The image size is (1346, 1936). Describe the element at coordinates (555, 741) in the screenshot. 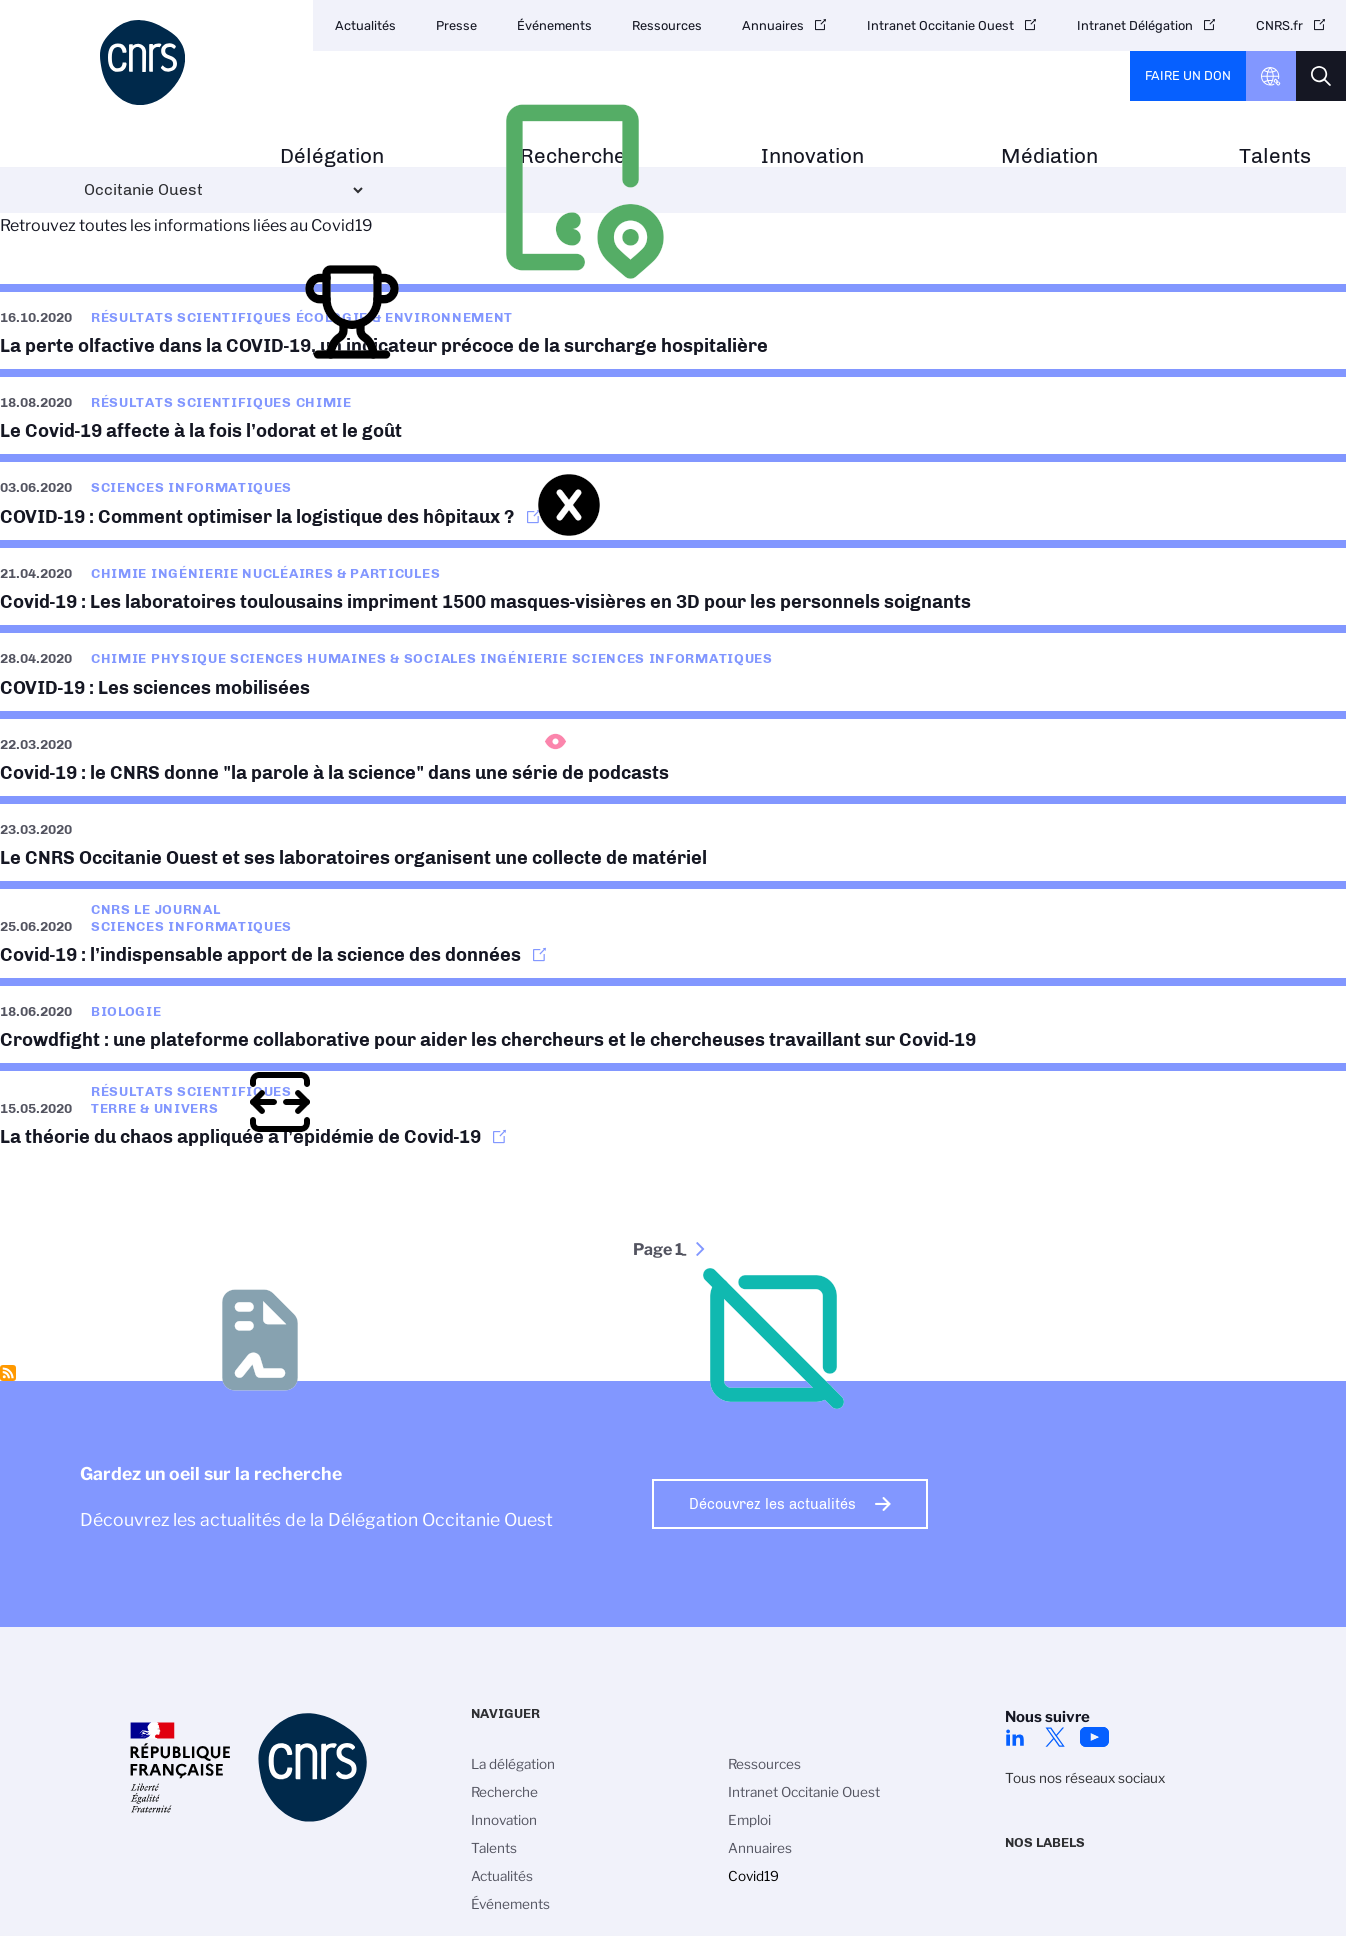

I see `view or preview content` at that location.